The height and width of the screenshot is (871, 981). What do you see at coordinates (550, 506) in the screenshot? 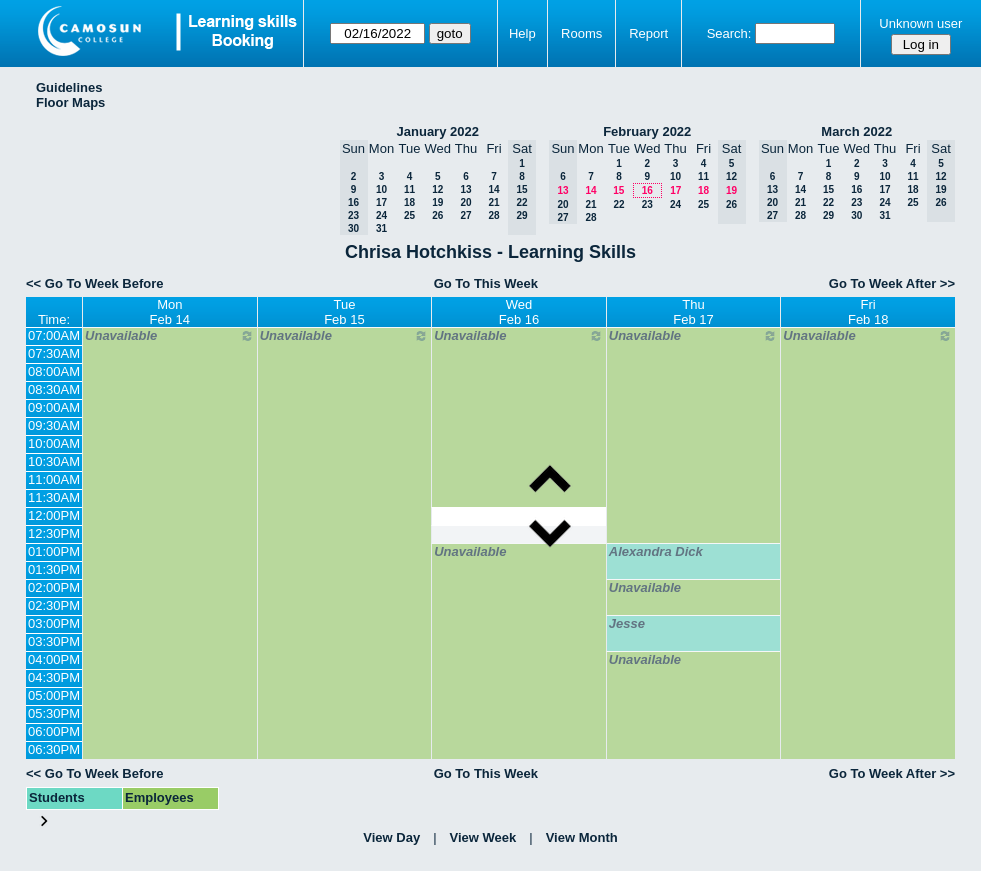
I see `expand to show more content` at bounding box center [550, 506].